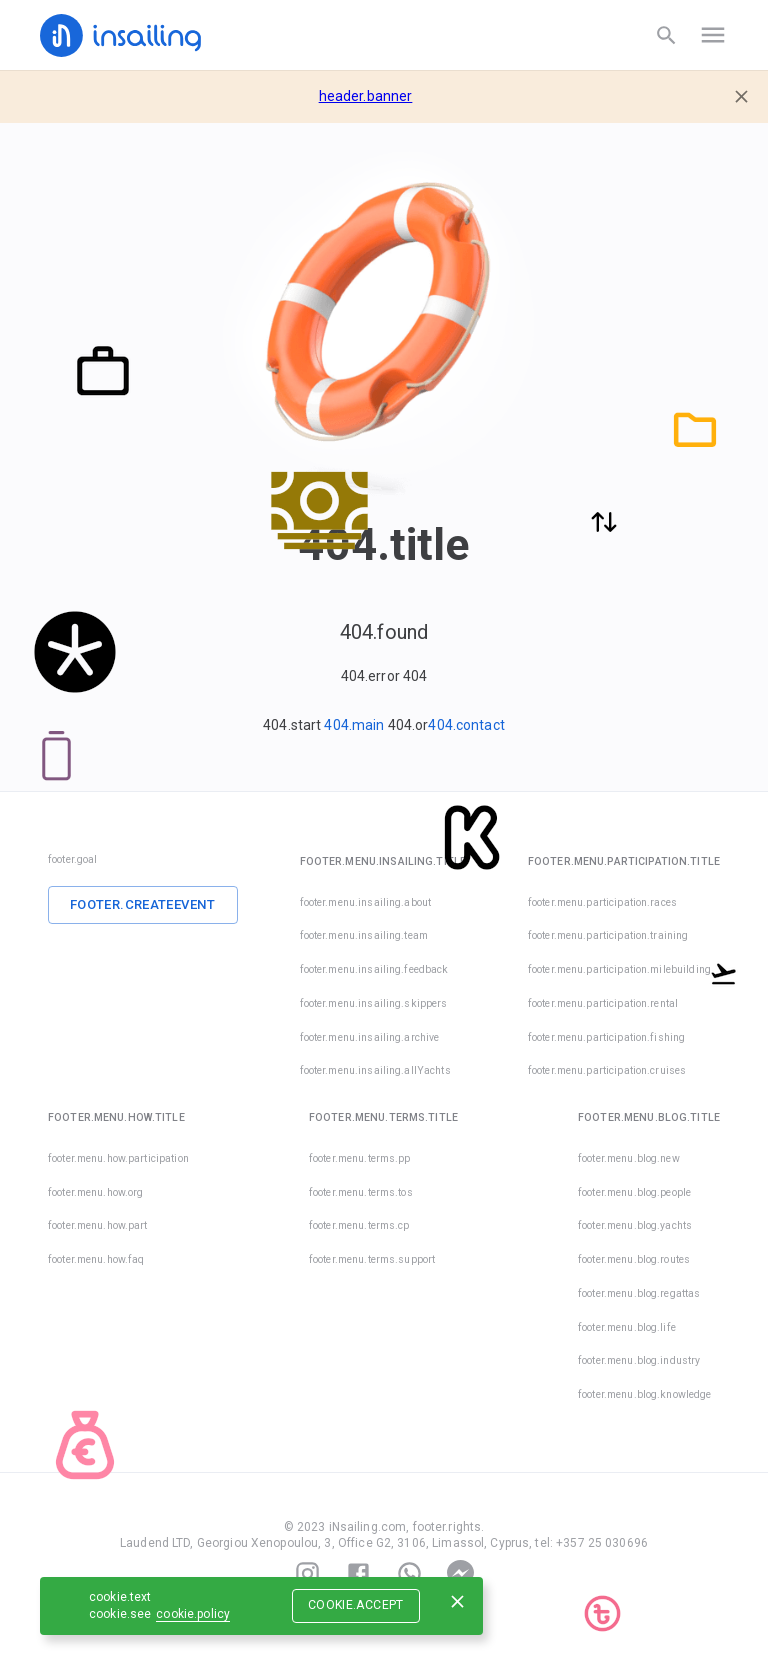 This screenshot has height=1659, width=768. Describe the element at coordinates (56, 756) in the screenshot. I see `indicates battery is completely drained` at that location.